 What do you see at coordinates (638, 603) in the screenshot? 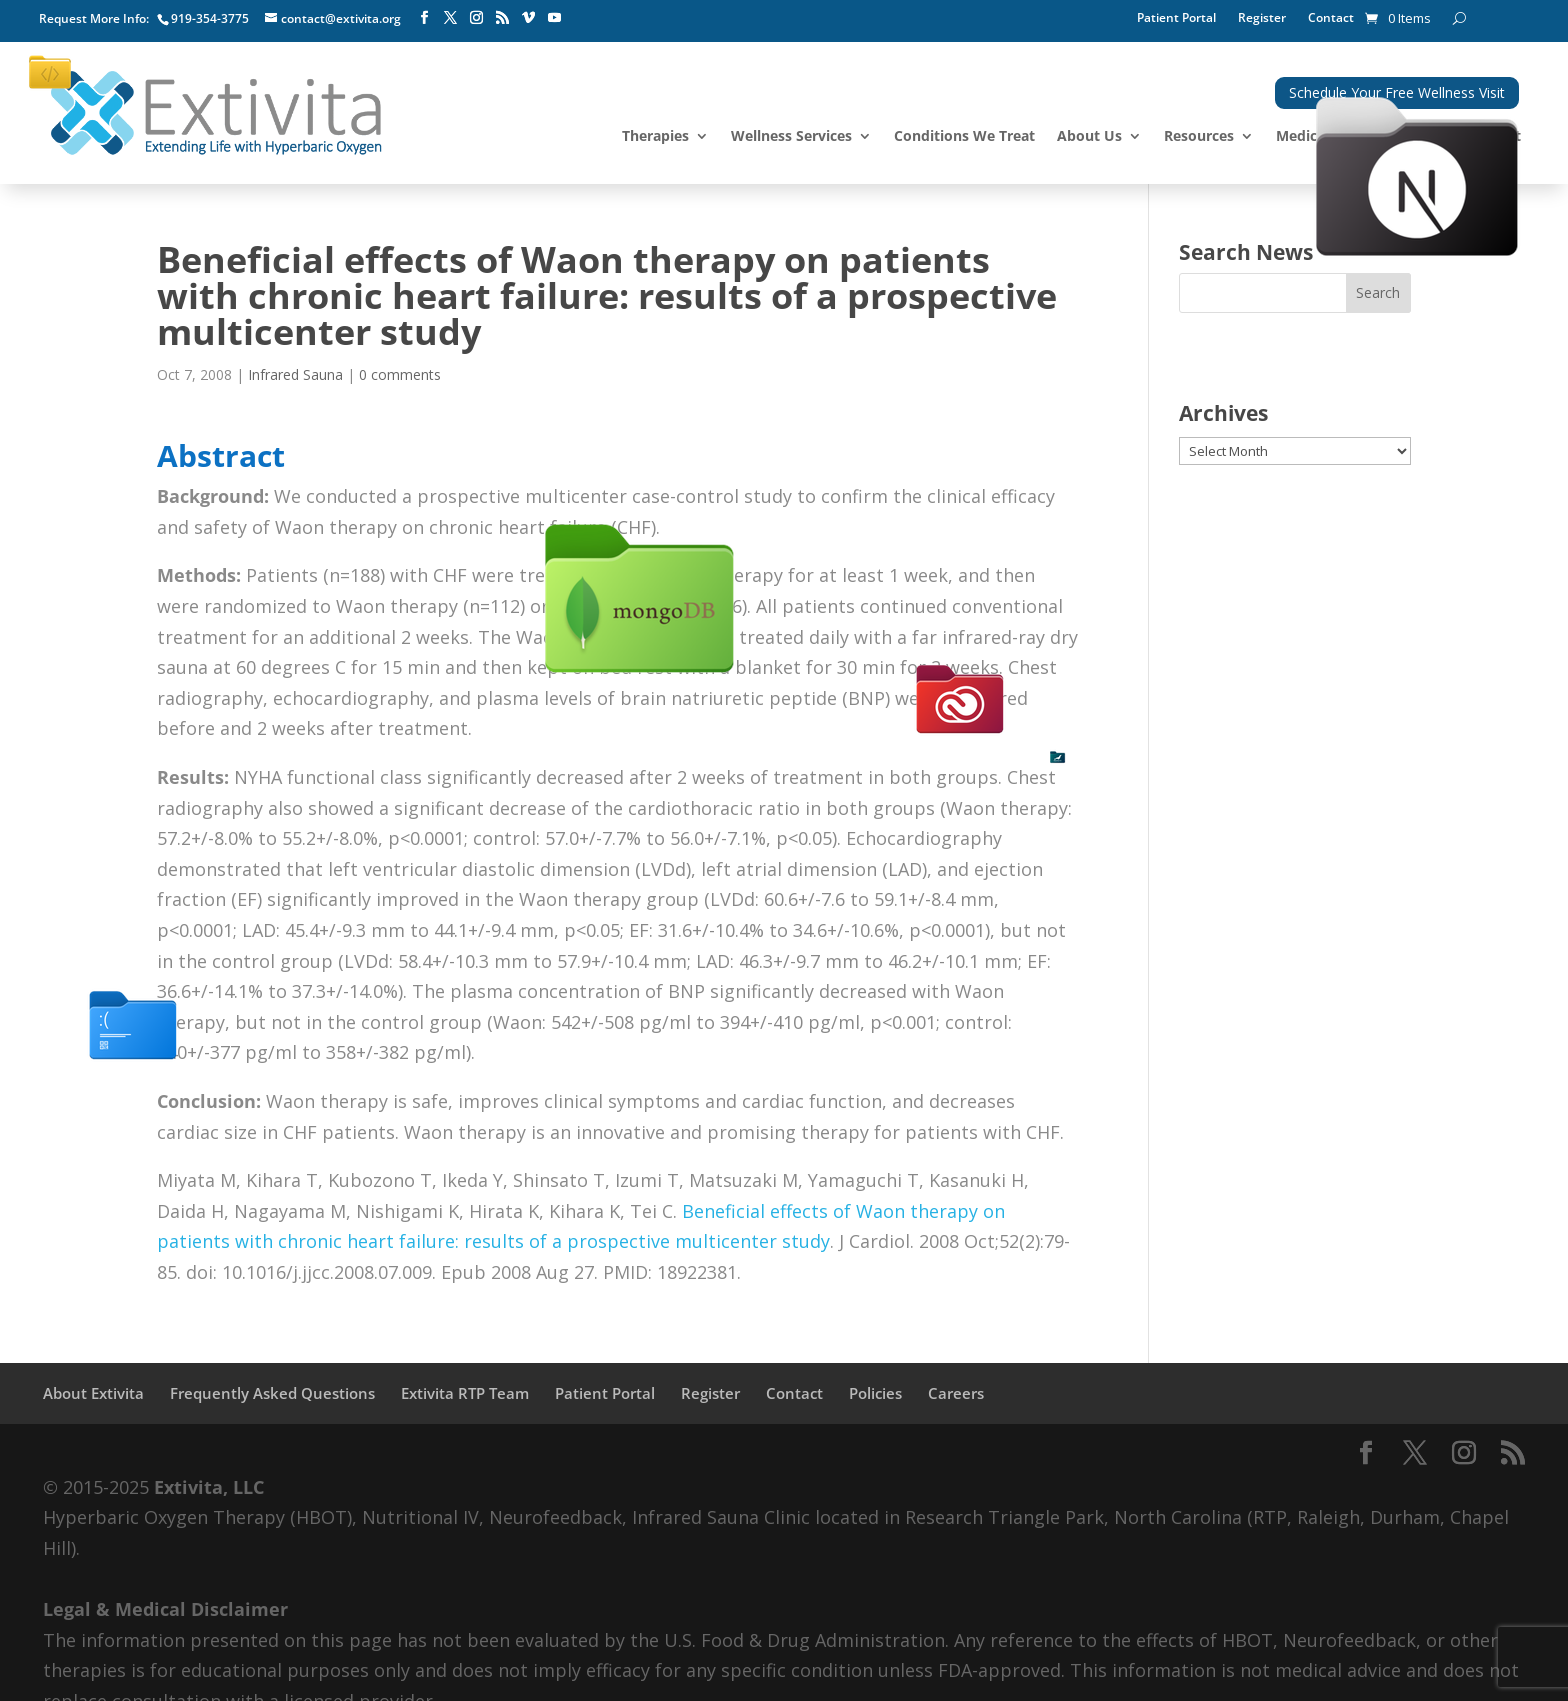
I see `open folder containing MongoDB database files` at bounding box center [638, 603].